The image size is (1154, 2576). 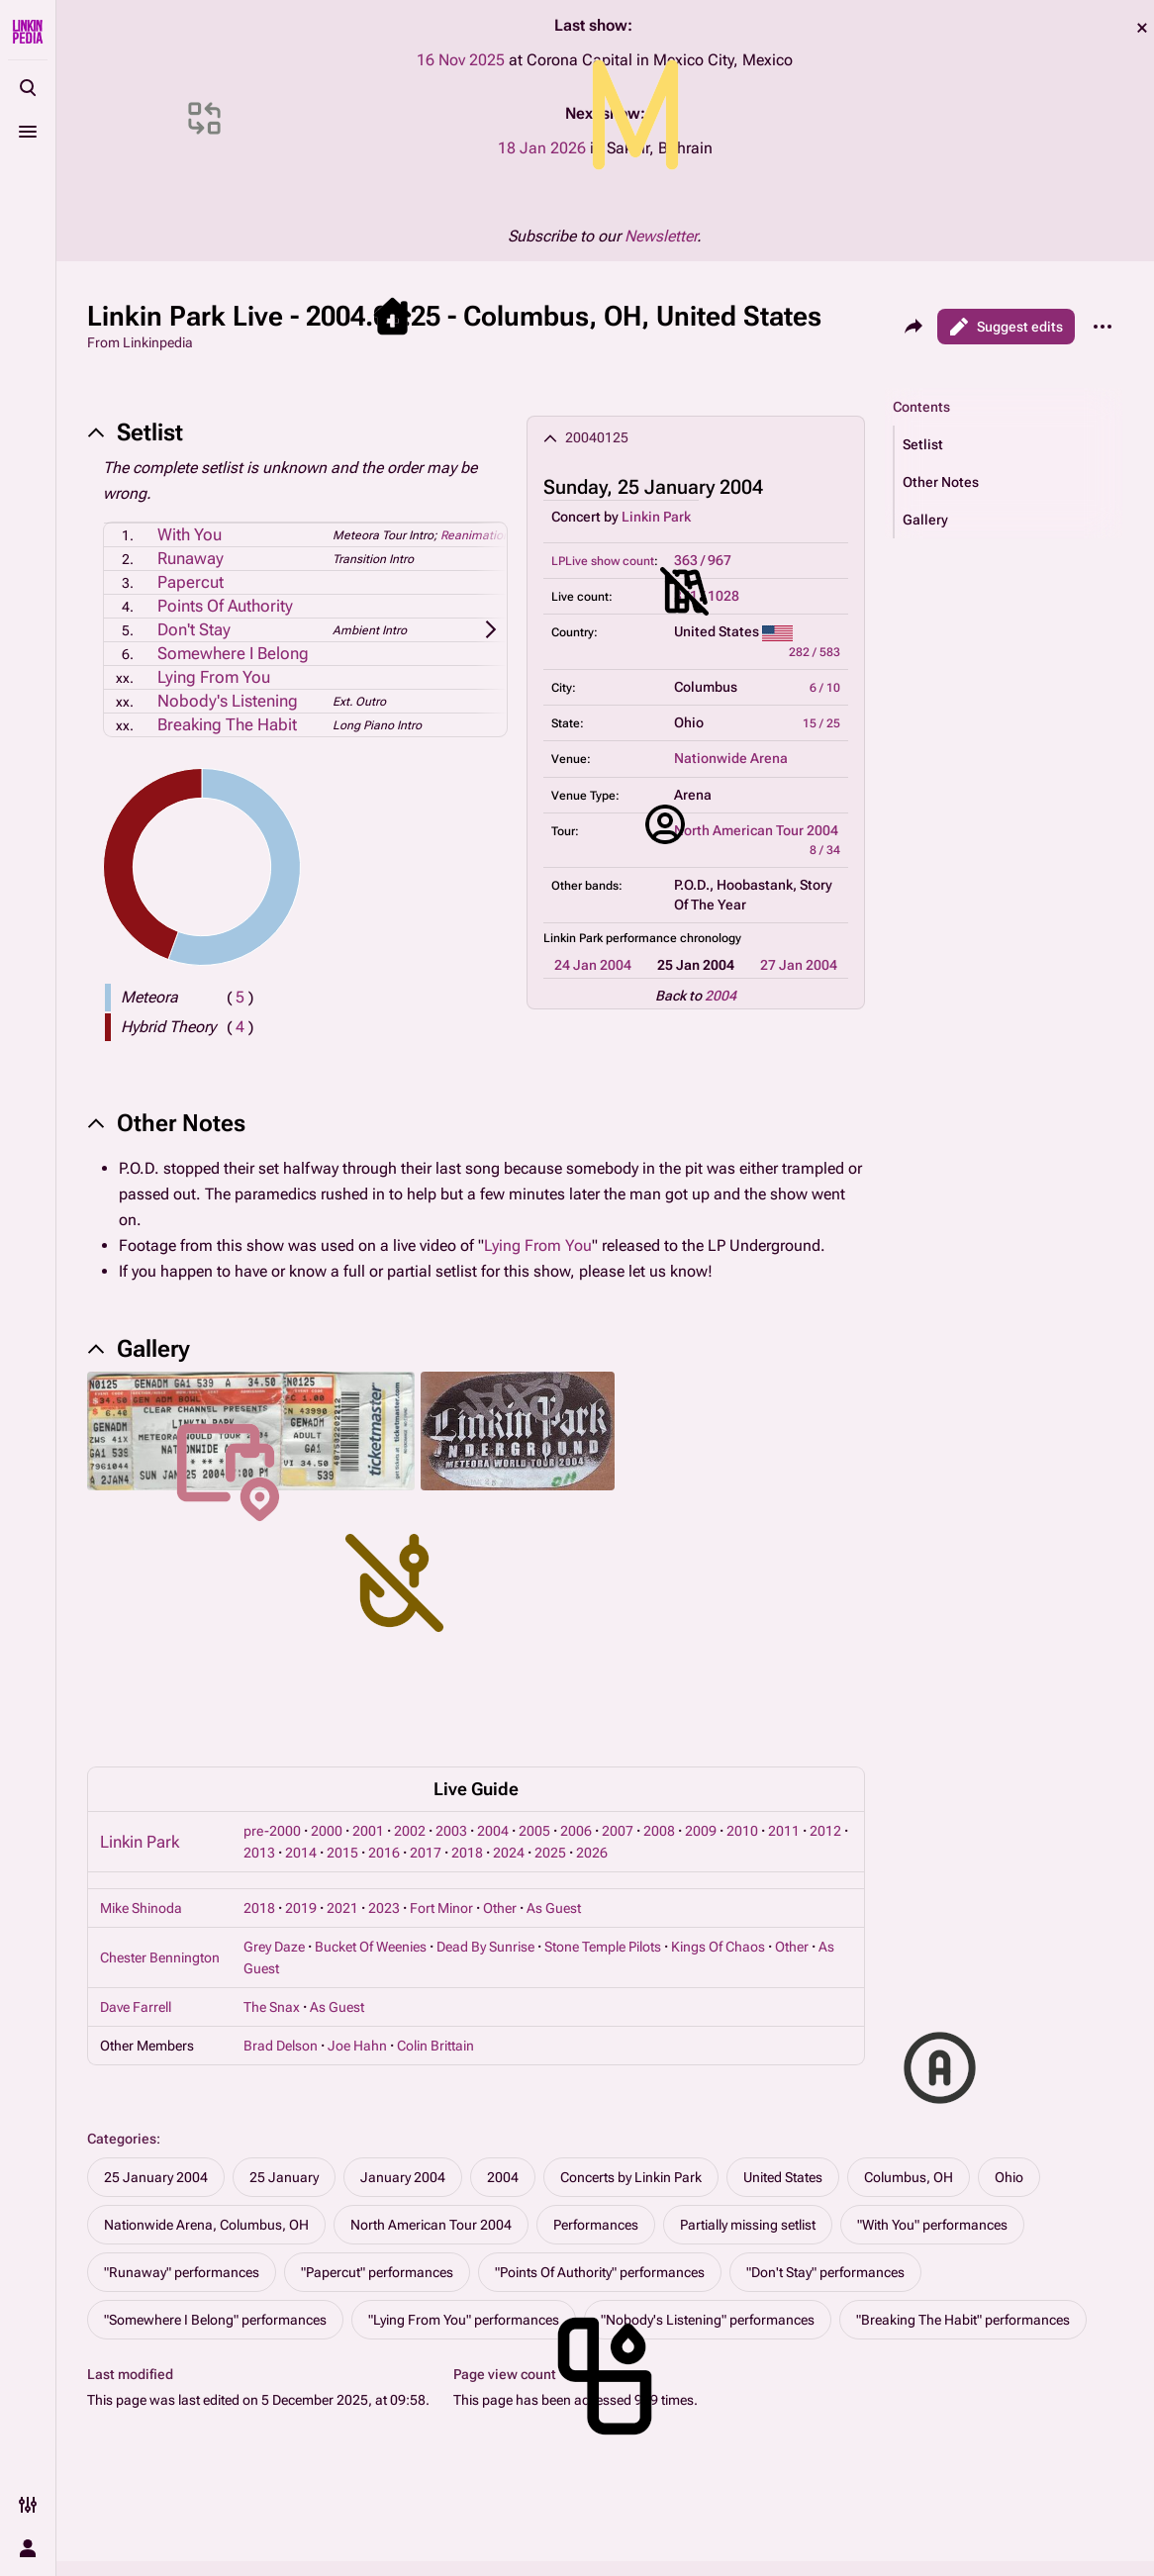 What do you see at coordinates (665, 824) in the screenshot?
I see `view your profile` at bounding box center [665, 824].